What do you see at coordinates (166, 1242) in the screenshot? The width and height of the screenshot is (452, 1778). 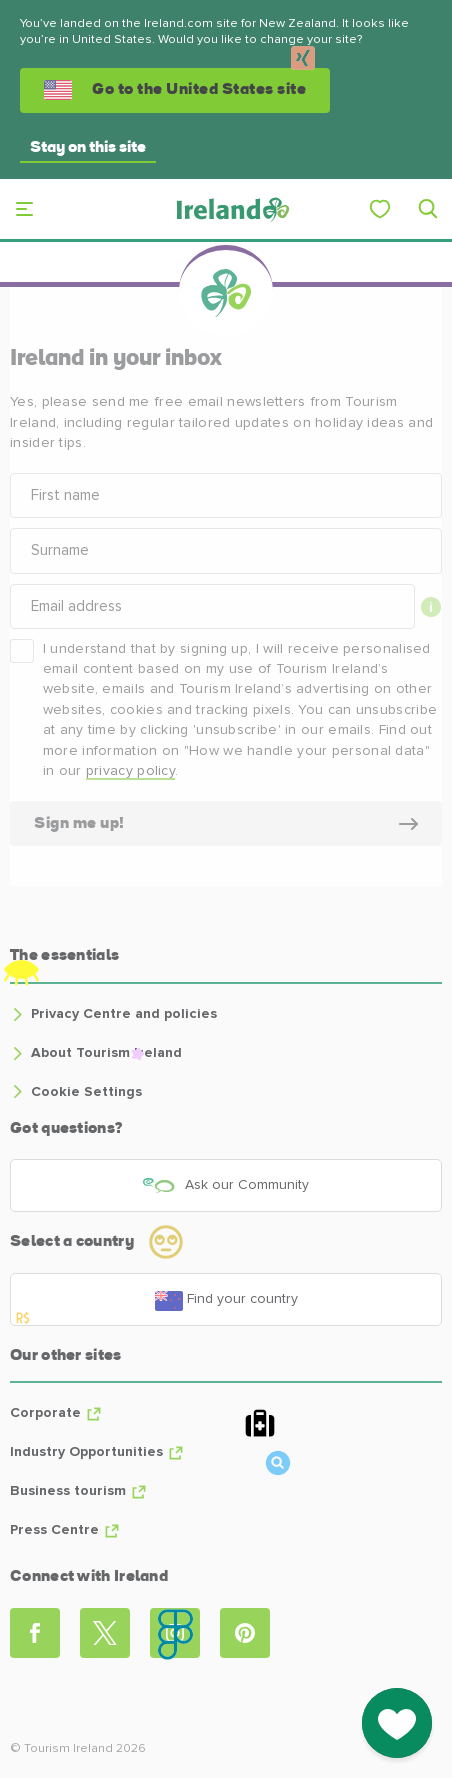 I see `express annoyance or exasperation in a message` at bounding box center [166, 1242].